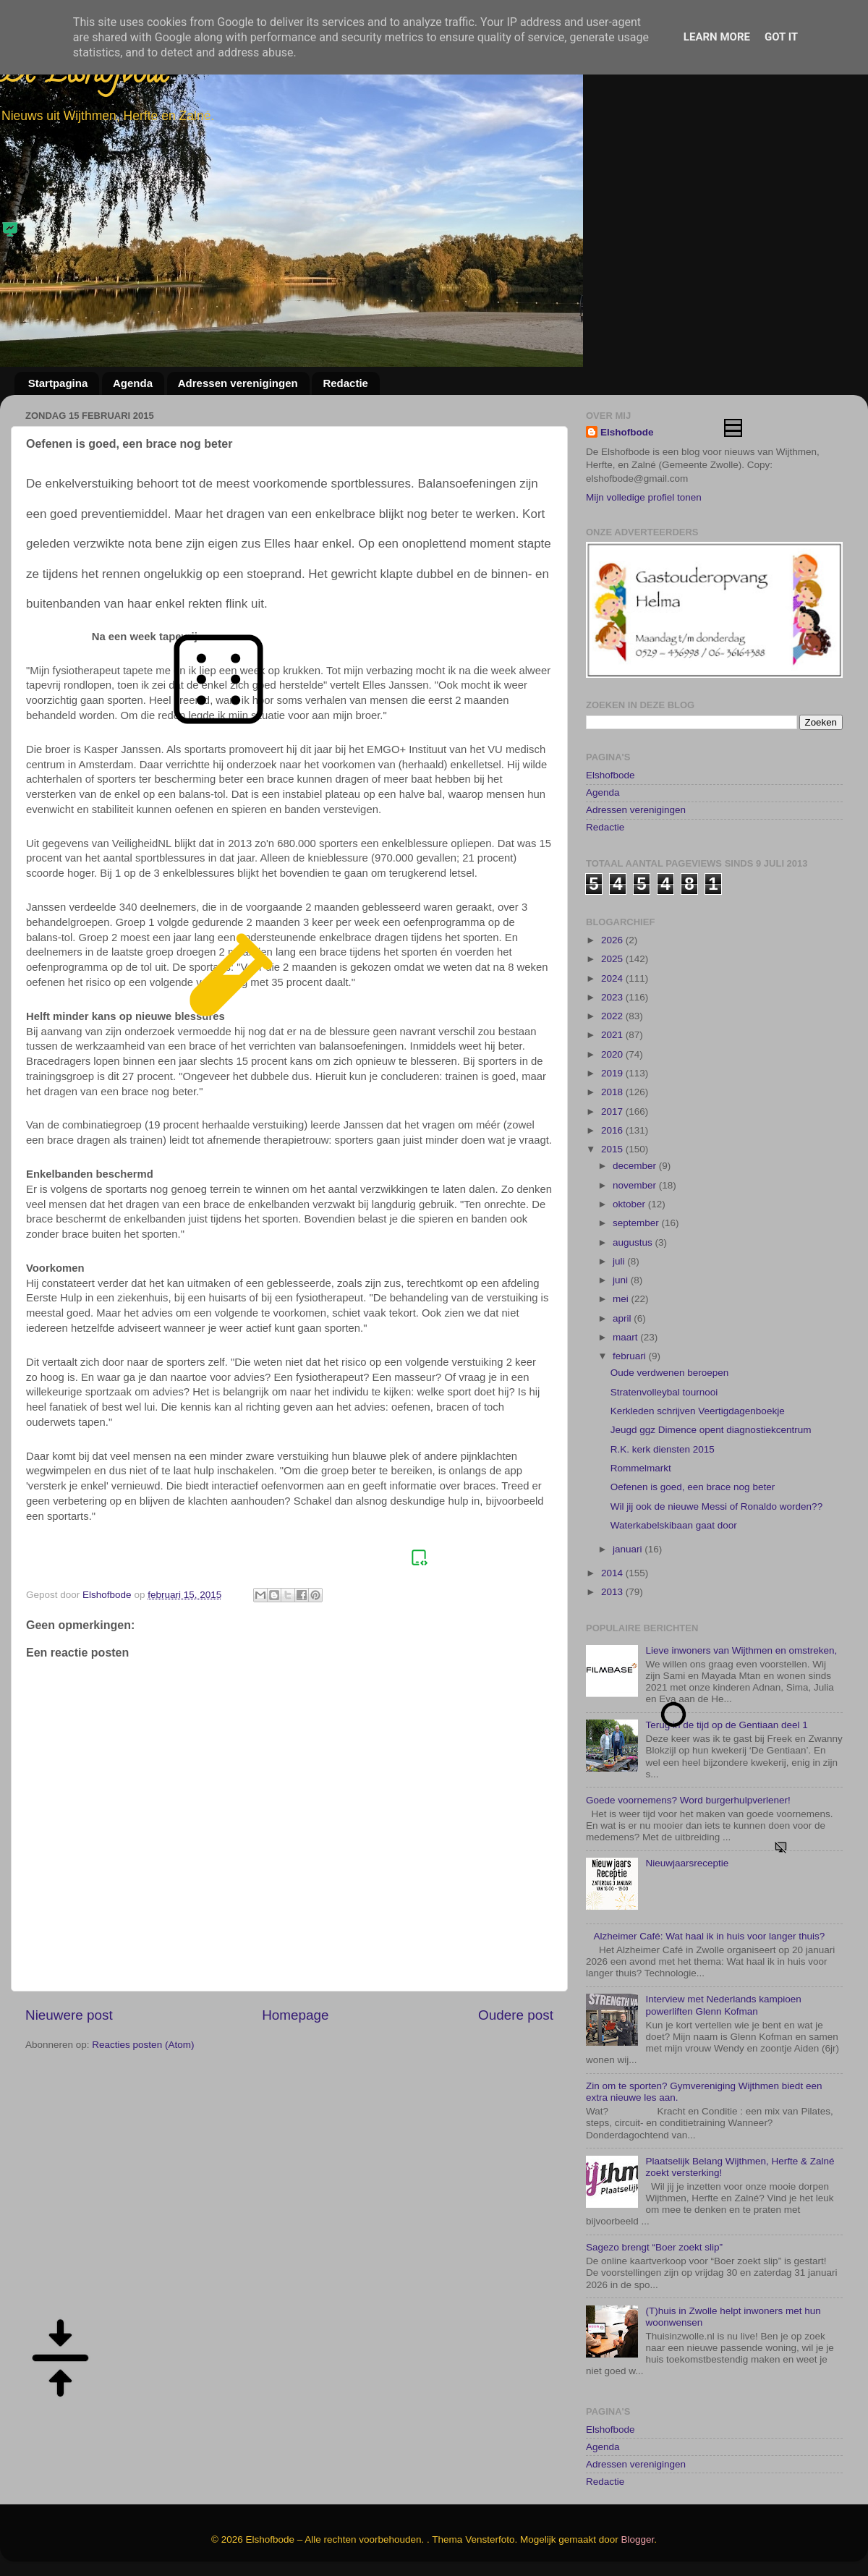 The height and width of the screenshot is (2576, 868). I want to click on start a presentation or slideshow, so click(10, 229).